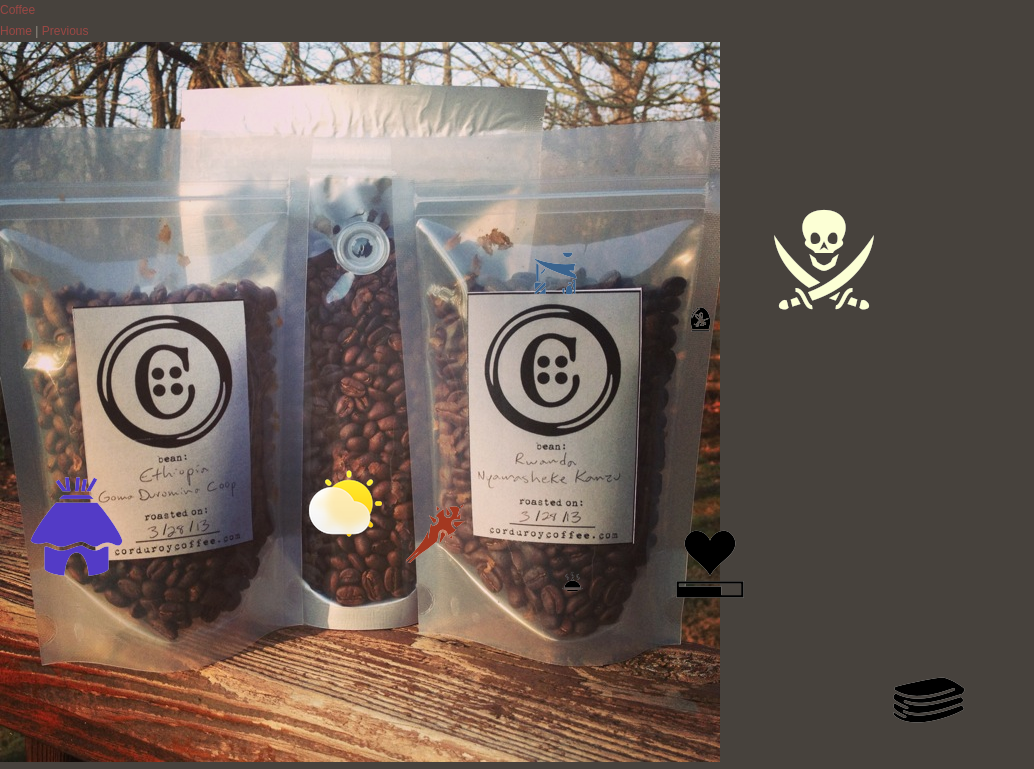 Image resolution: width=1034 pixels, height=769 pixels. What do you see at coordinates (76, 526) in the screenshot?
I see `select a hut or shelter in-game` at bounding box center [76, 526].